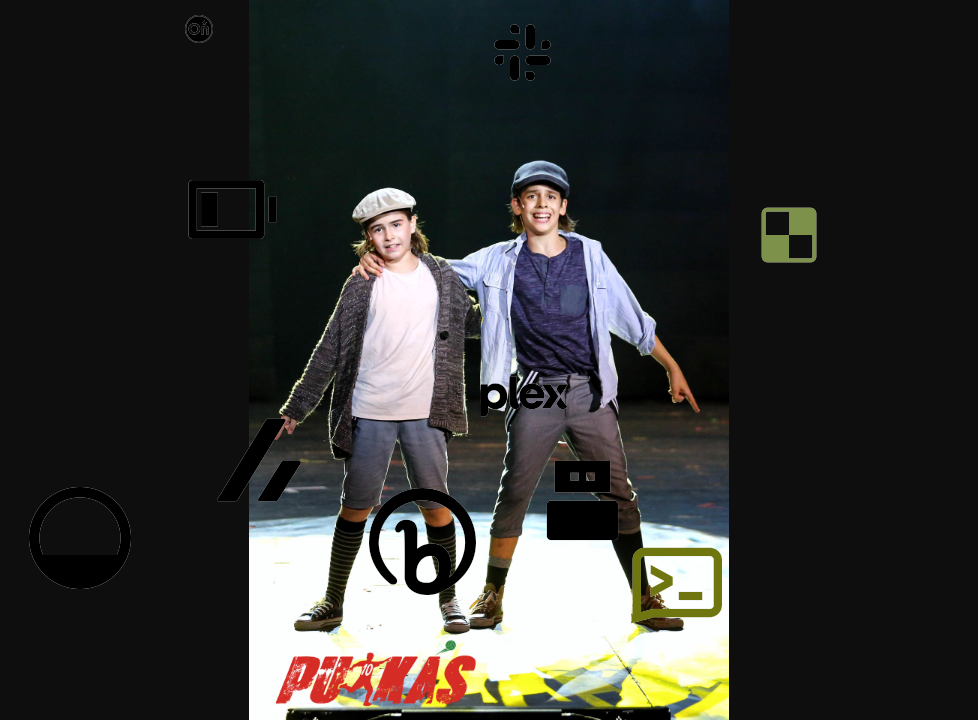 This screenshot has width=978, height=720. I want to click on open Slack messaging app, so click(522, 52).